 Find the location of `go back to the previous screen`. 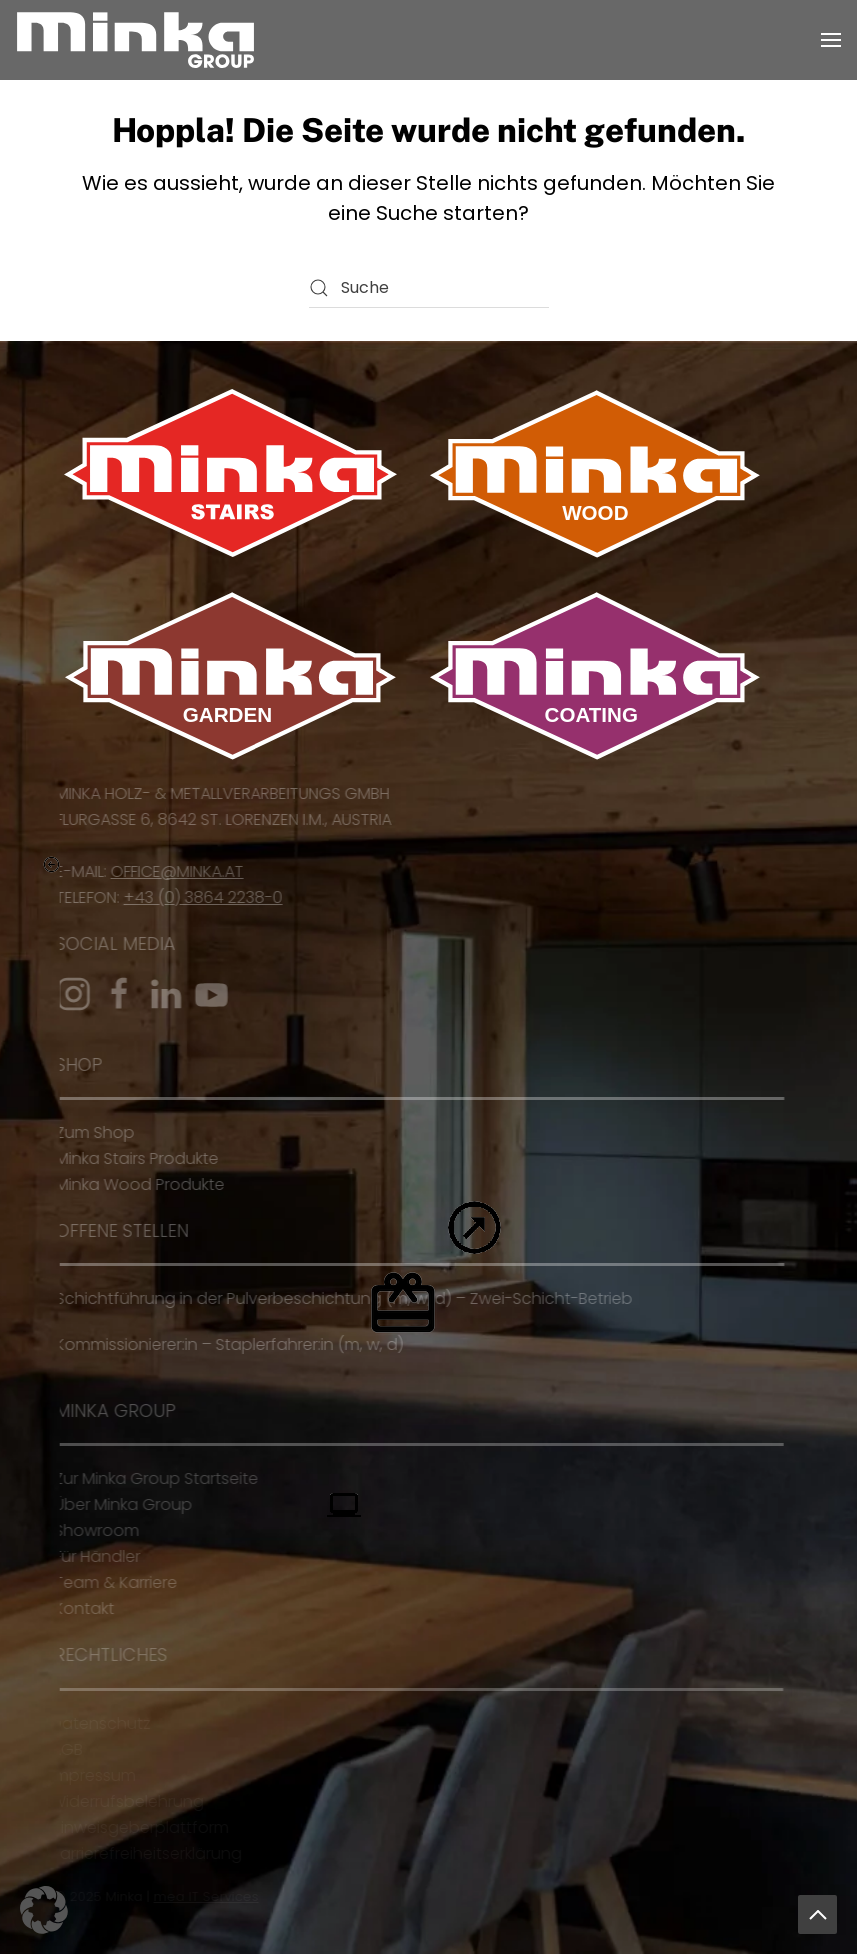

go back to the previous screen is located at coordinates (51, 864).